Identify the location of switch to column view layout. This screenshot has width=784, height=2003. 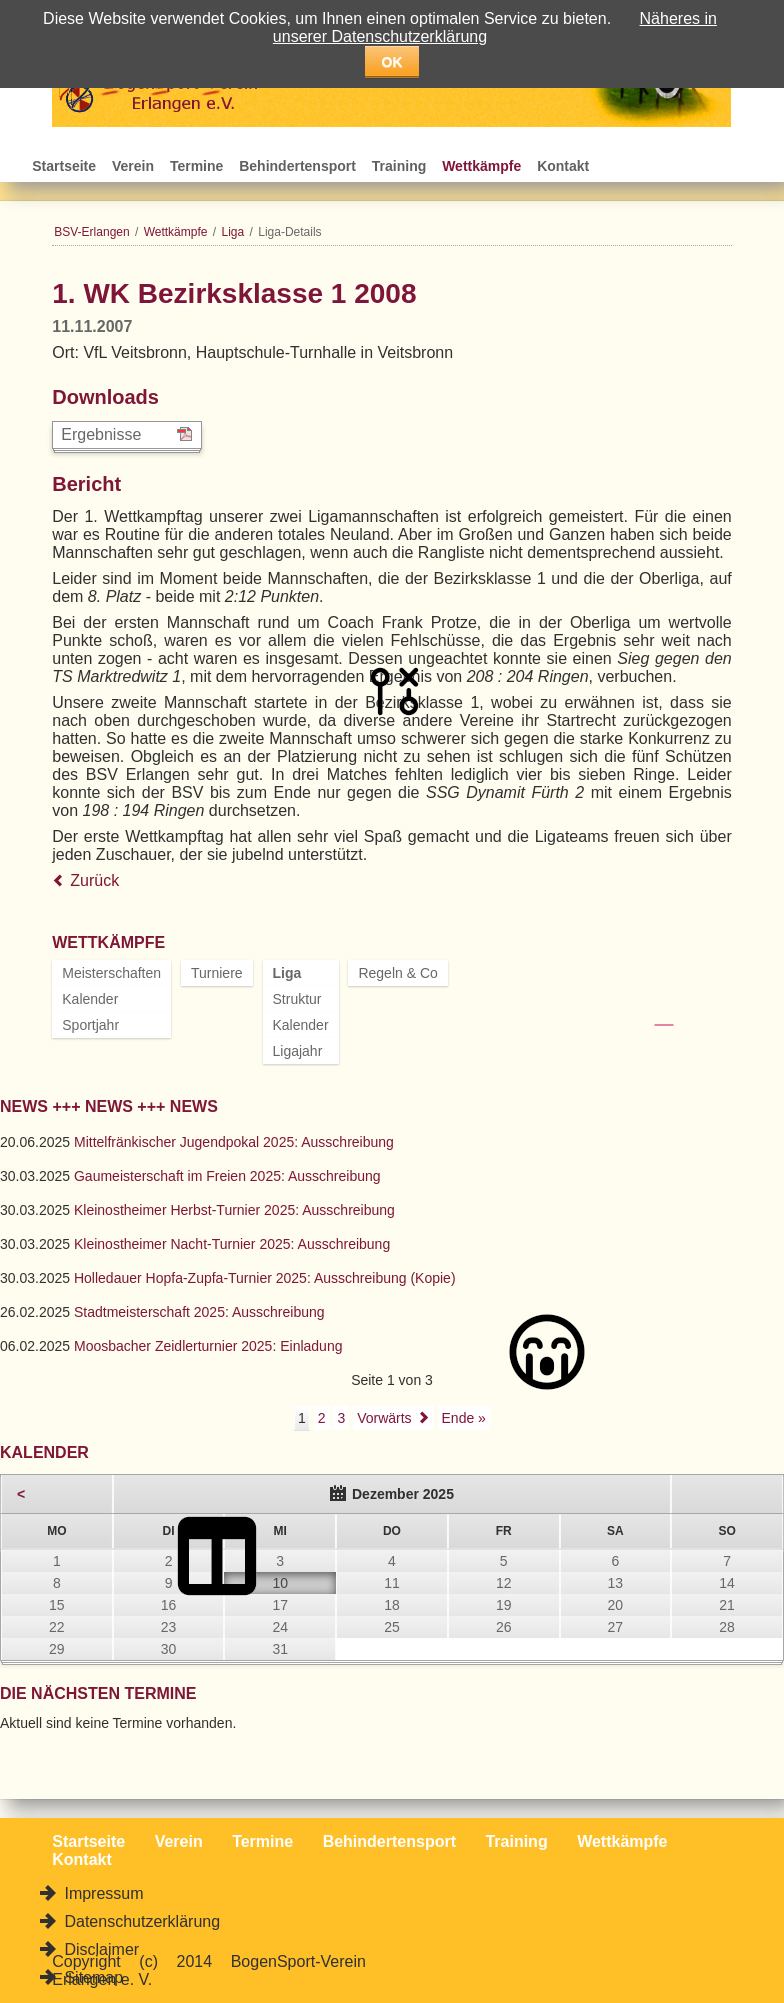
(217, 1556).